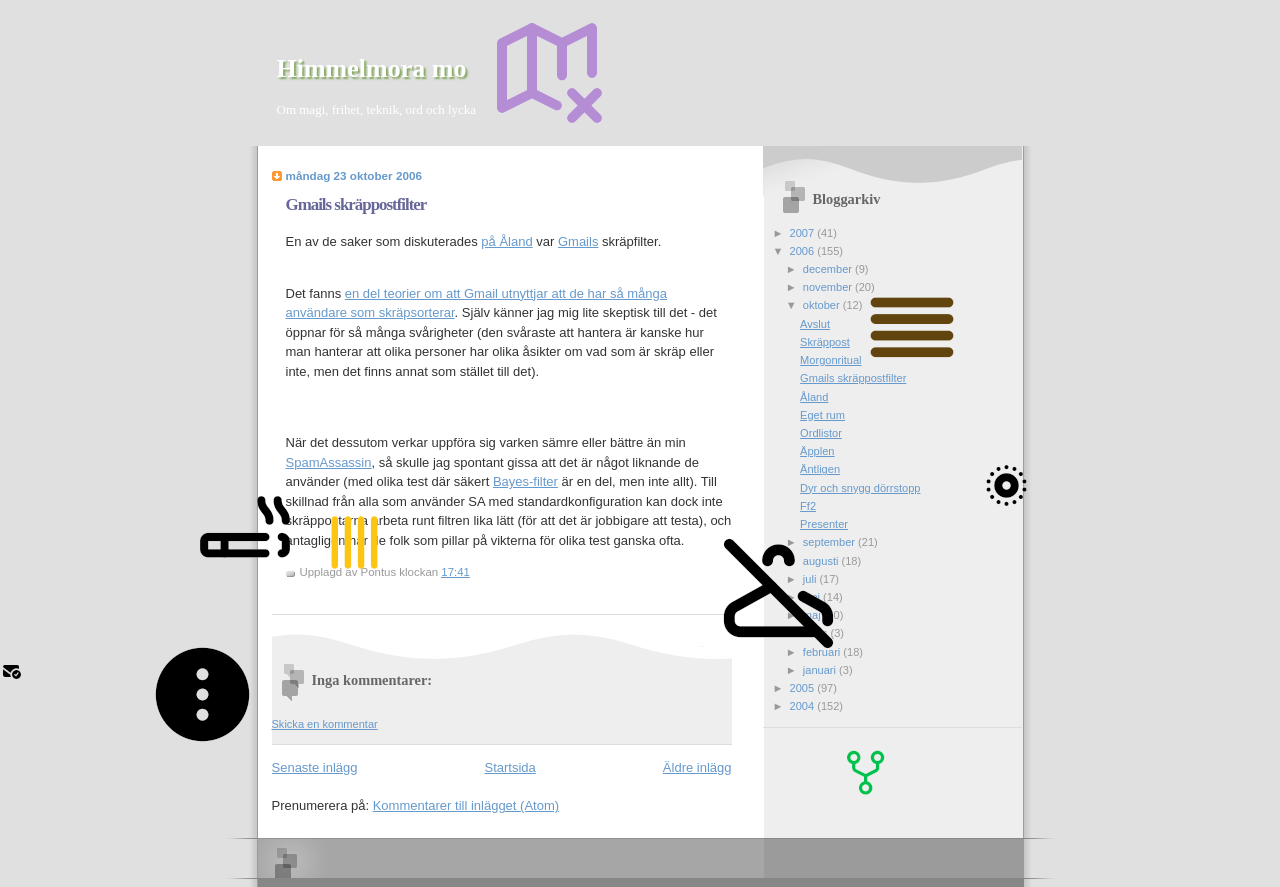 The height and width of the screenshot is (887, 1280). What do you see at coordinates (547, 68) in the screenshot?
I see `remove a saved map or location` at bounding box center [547, 68].